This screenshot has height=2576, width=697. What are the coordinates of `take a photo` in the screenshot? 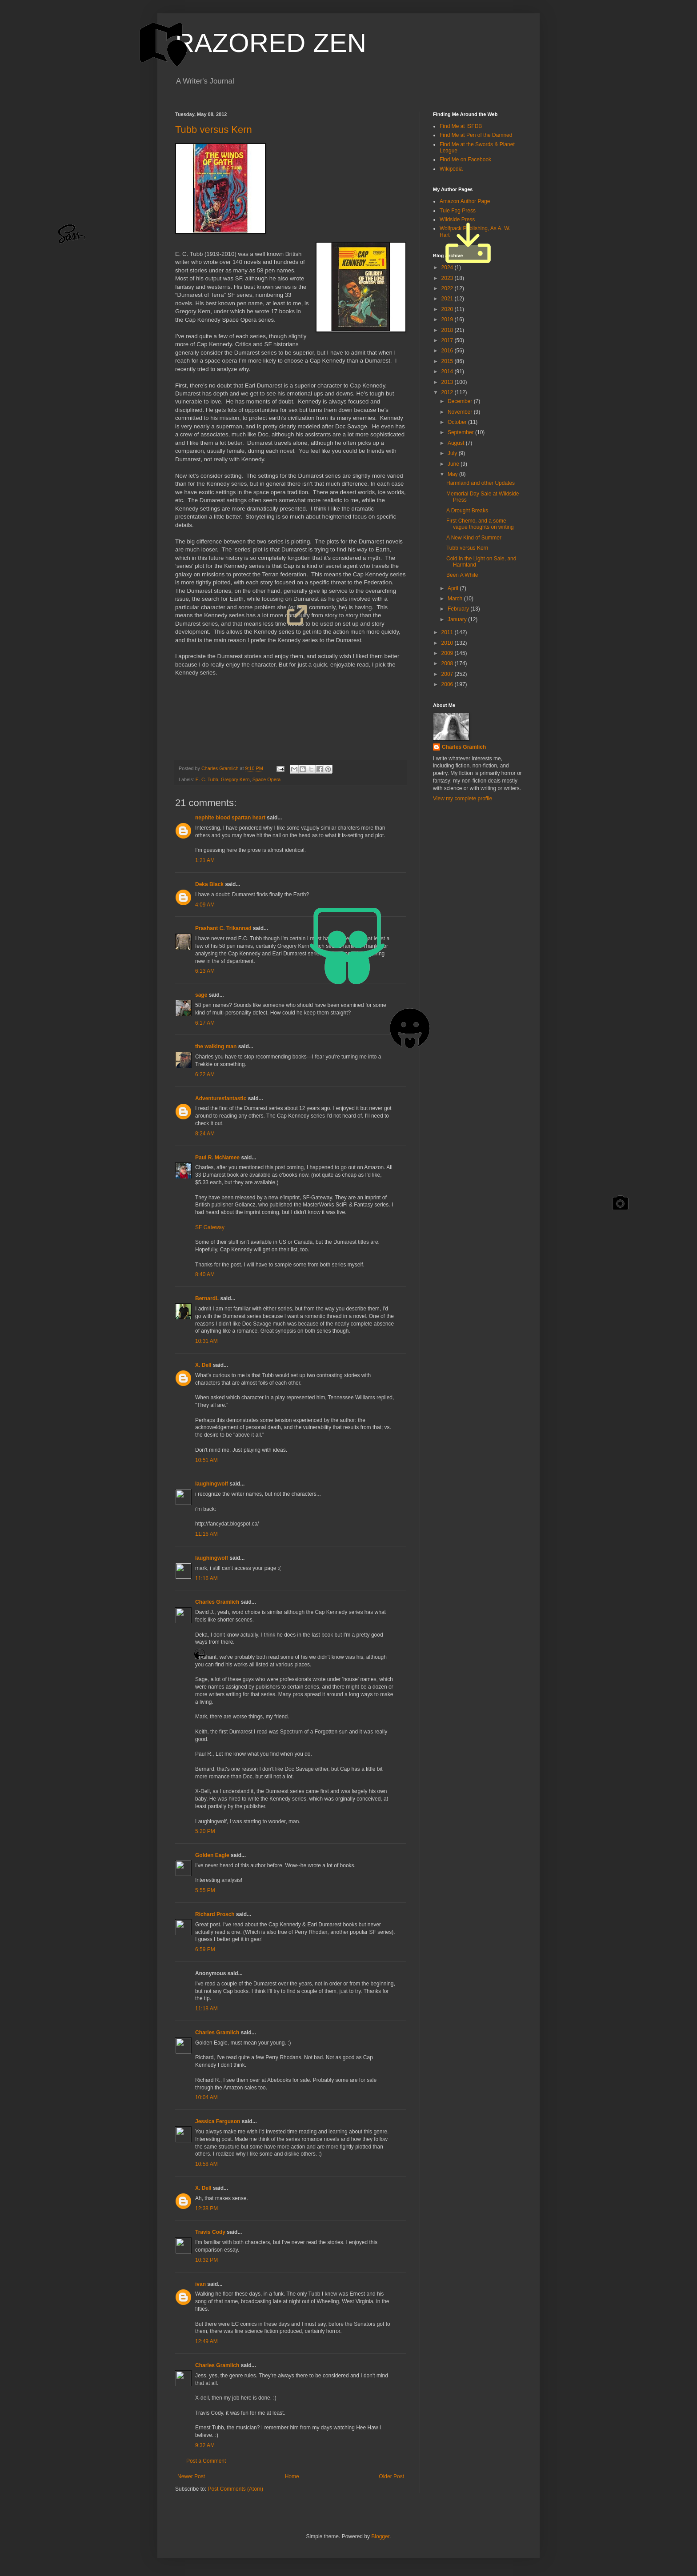 It's located at (620, 1203).